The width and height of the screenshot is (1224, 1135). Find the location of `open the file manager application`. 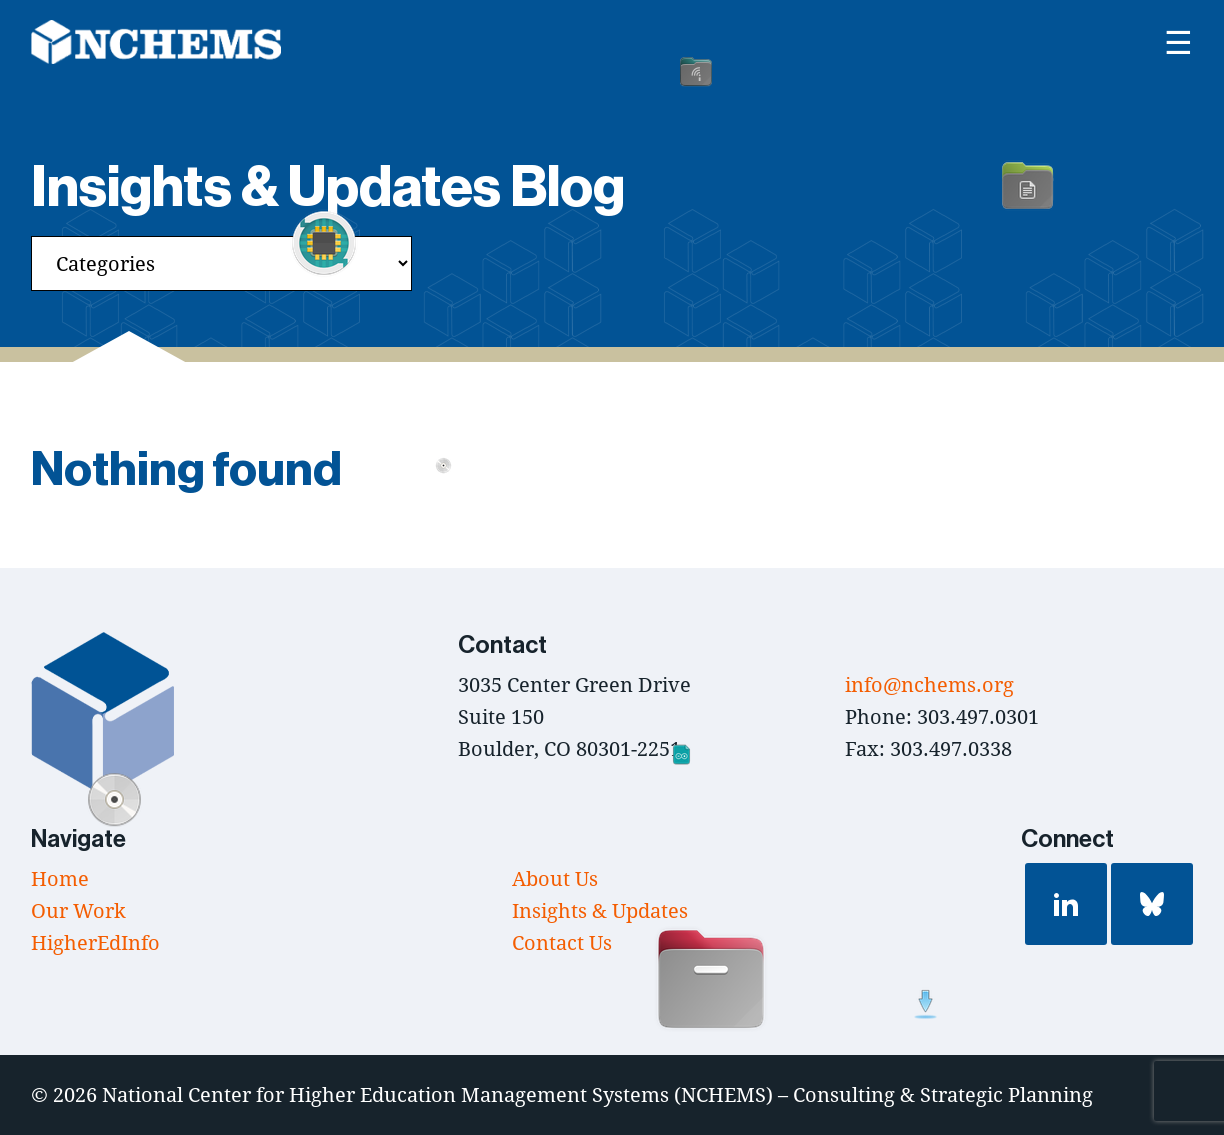

open the file manager application is located at coordinates (711, 979).